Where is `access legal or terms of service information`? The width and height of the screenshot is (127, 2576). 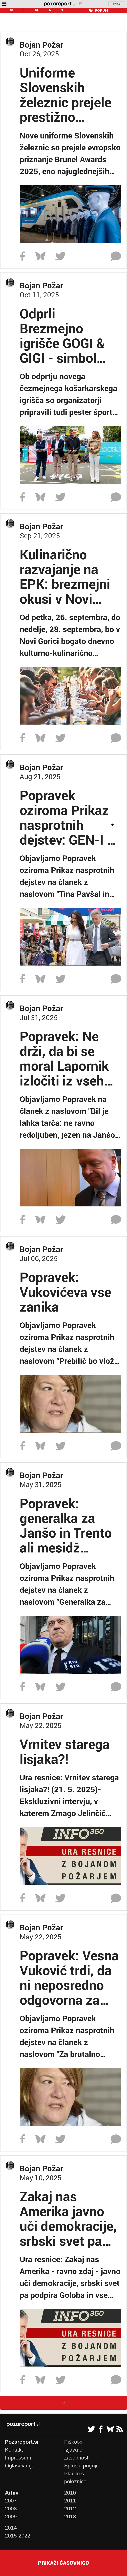
access legal or terms of service information is located at coordinates (112, 825).